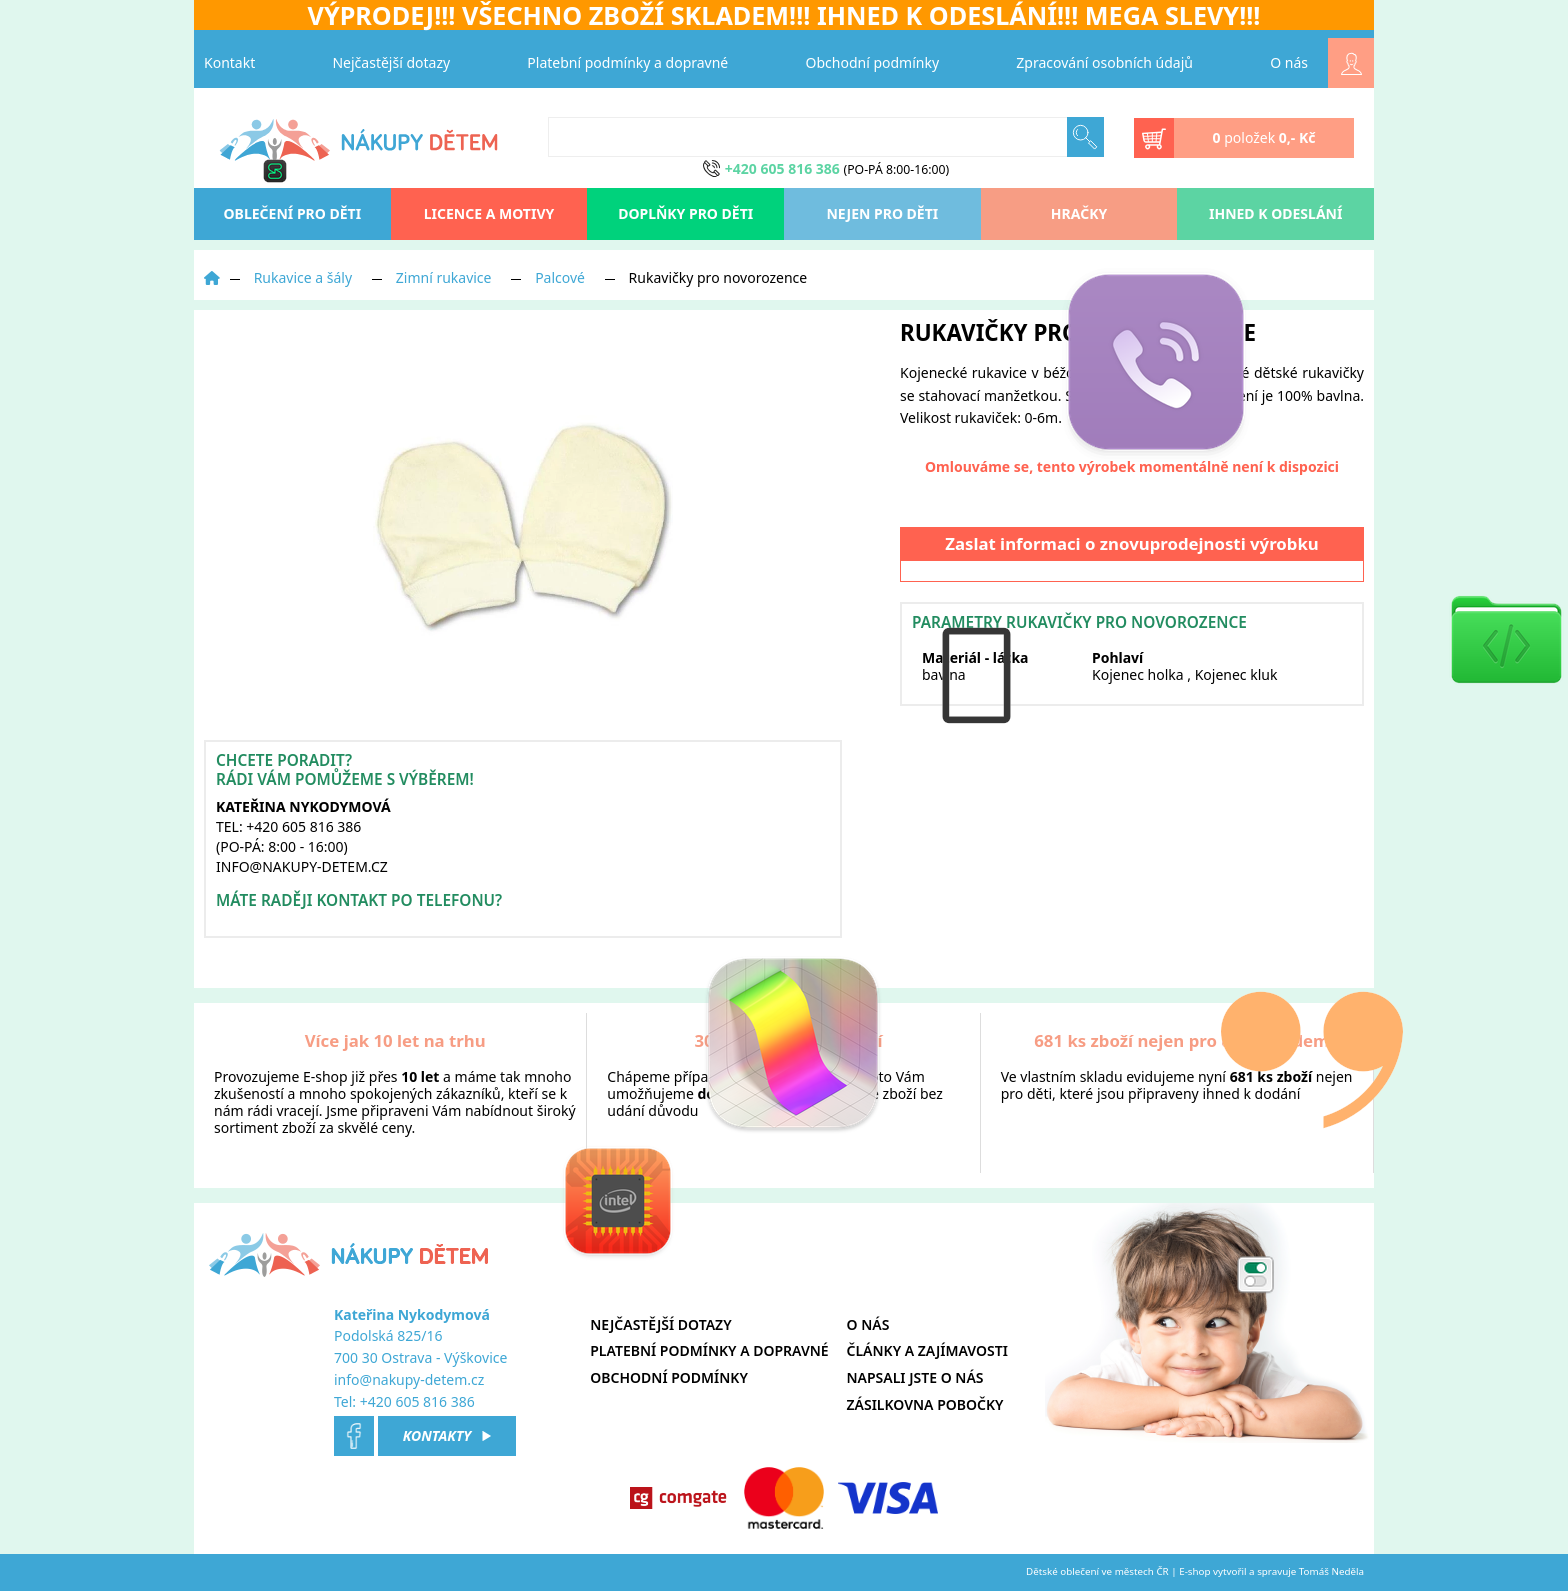 The height and width of the screenshot is (1591, 1568). Describe the element at coordinates (793, 1043) in the screenshot. I see `open Grapher app for mathematical visualization` at that location.